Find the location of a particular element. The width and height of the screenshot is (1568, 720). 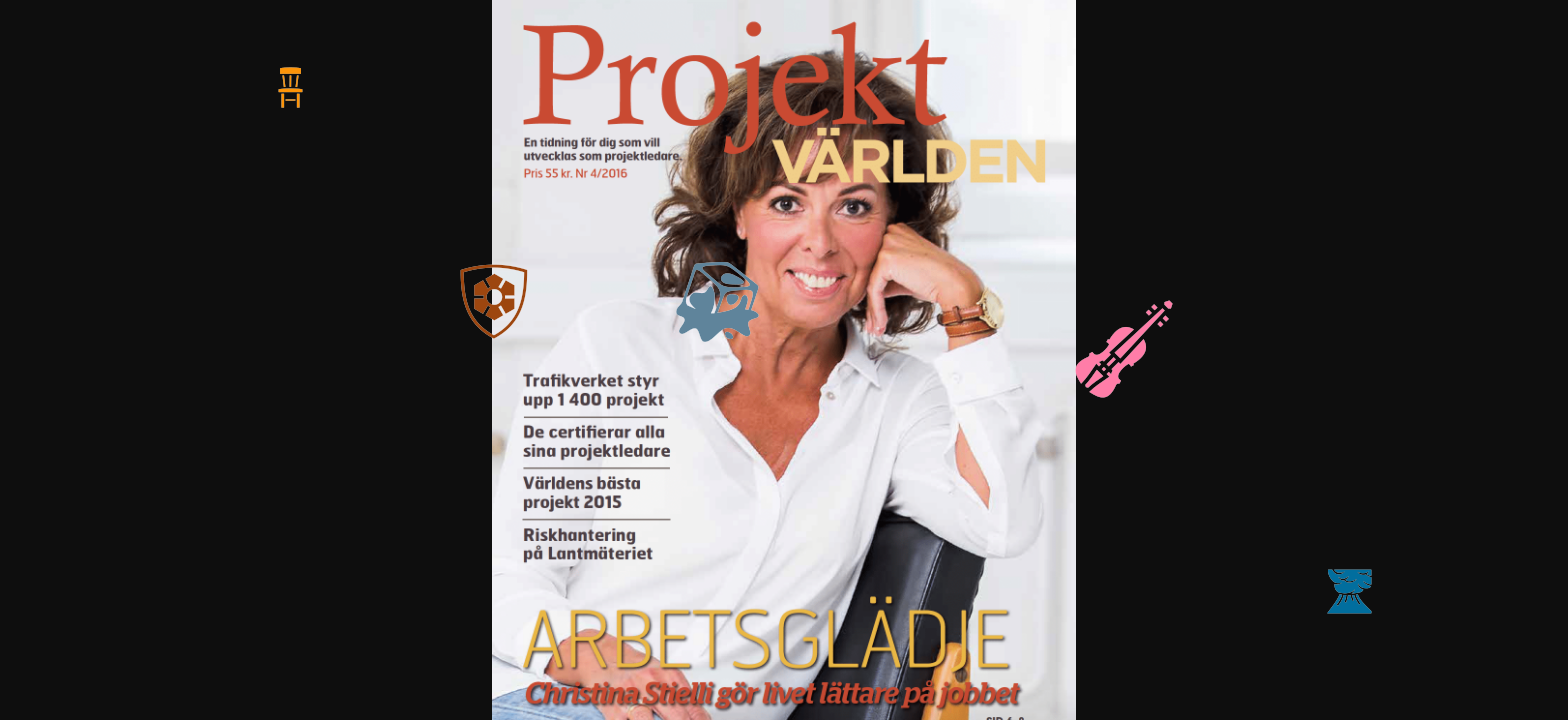

activate ice or frost defense ability is located at coordinates (493, 301).